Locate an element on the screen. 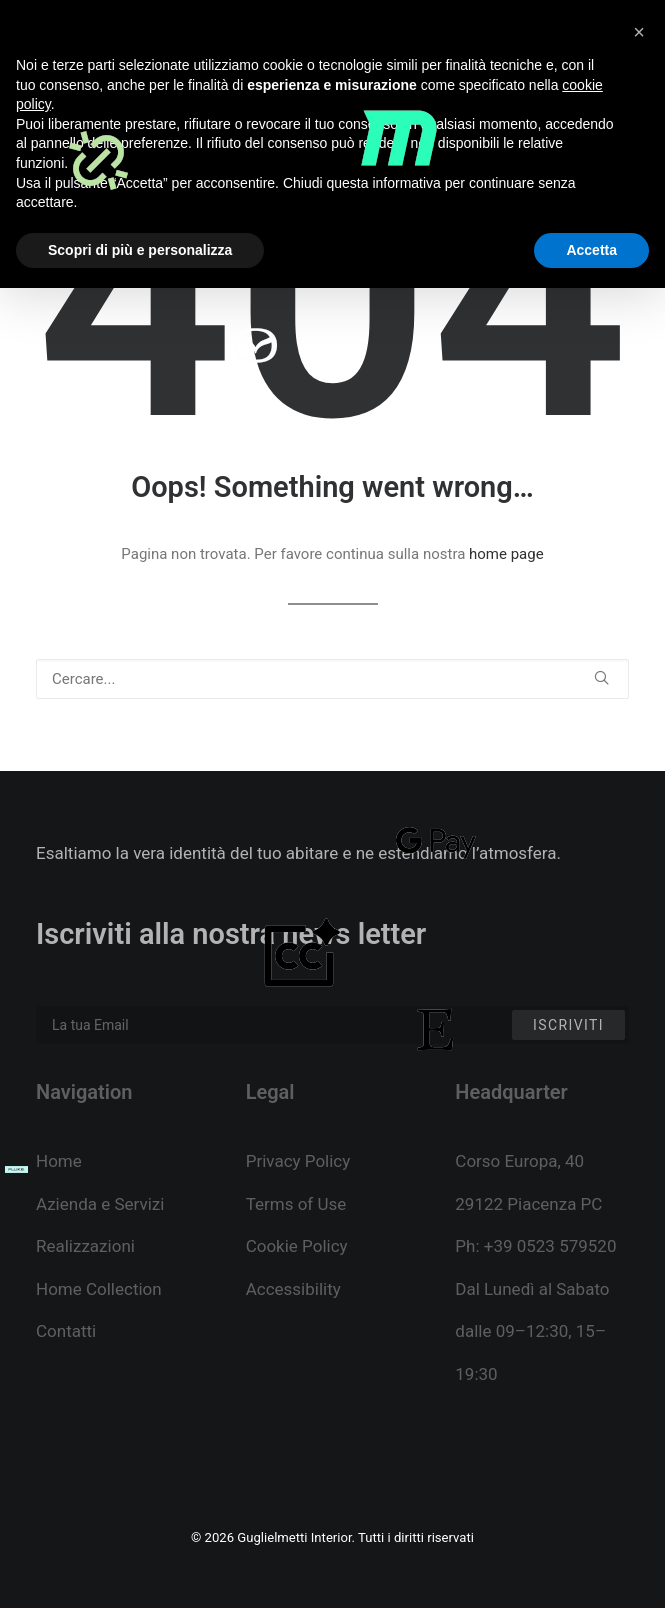  mazda brand logo is located at coordinates (255, 345).